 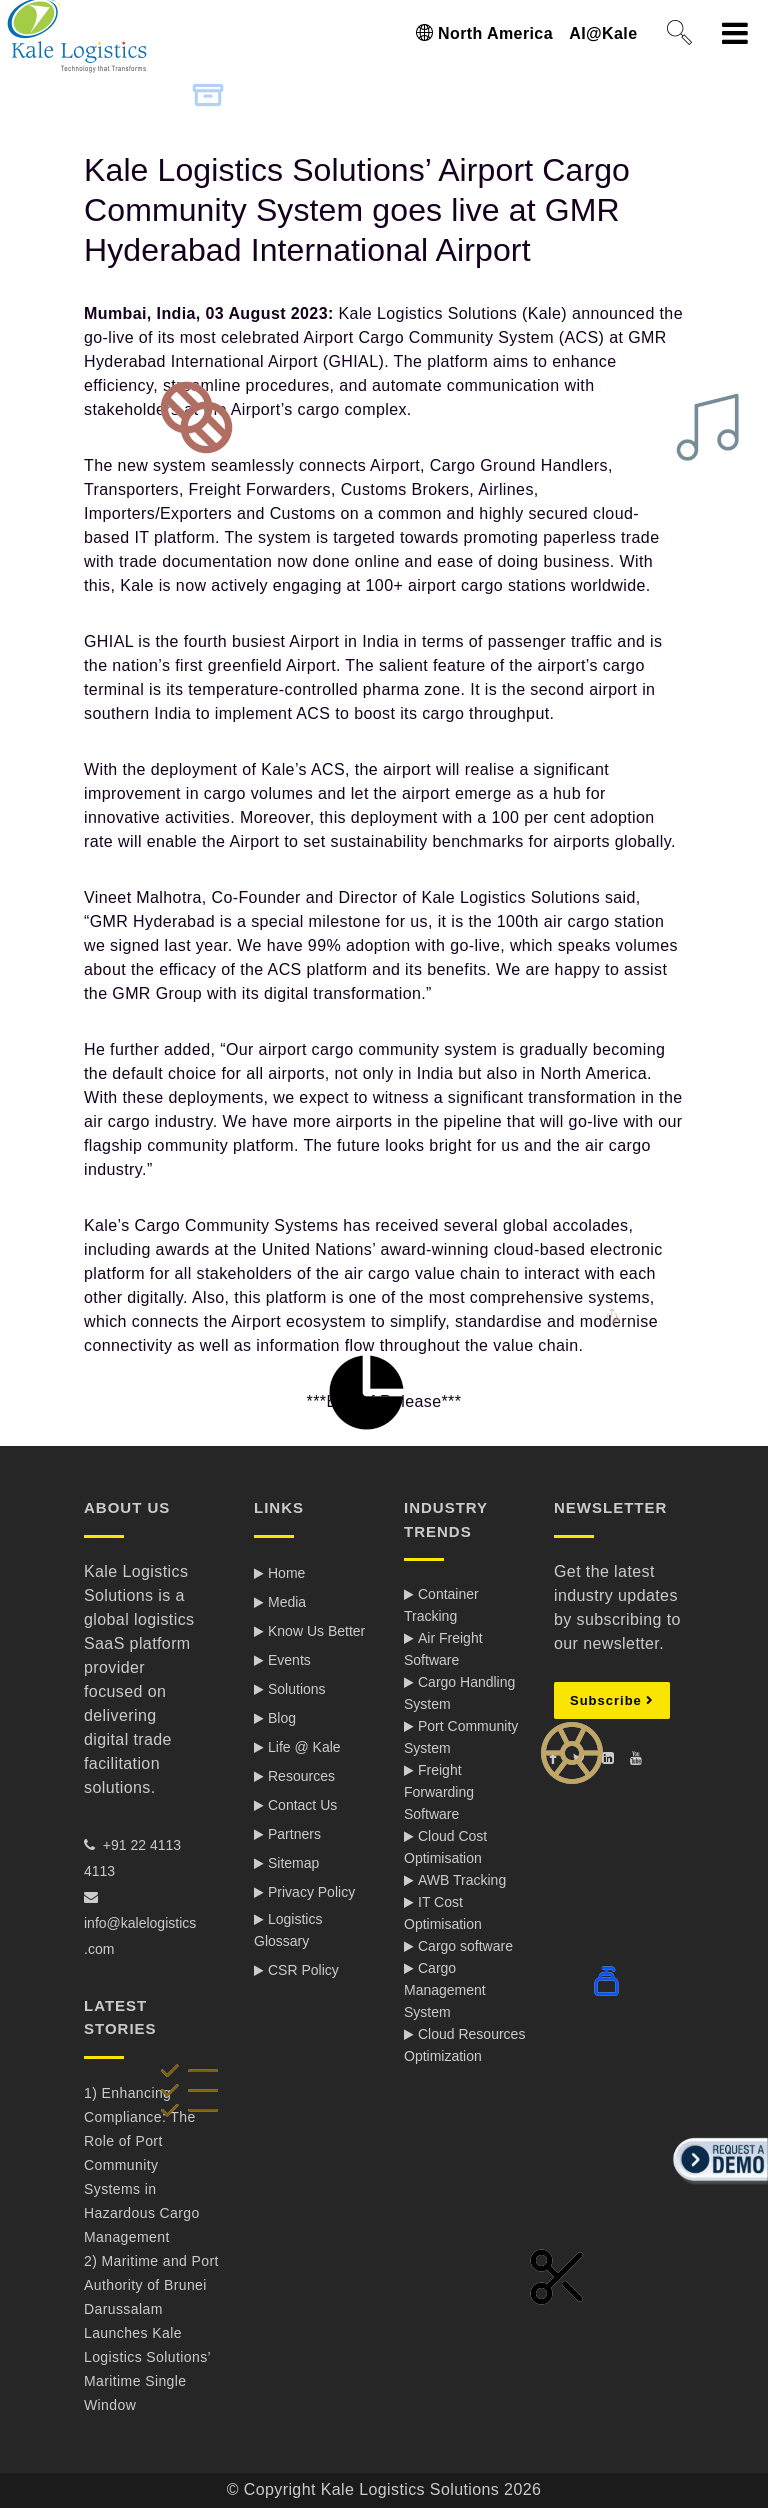 I want to click on access music or audio player, so click(x=711, y=428).